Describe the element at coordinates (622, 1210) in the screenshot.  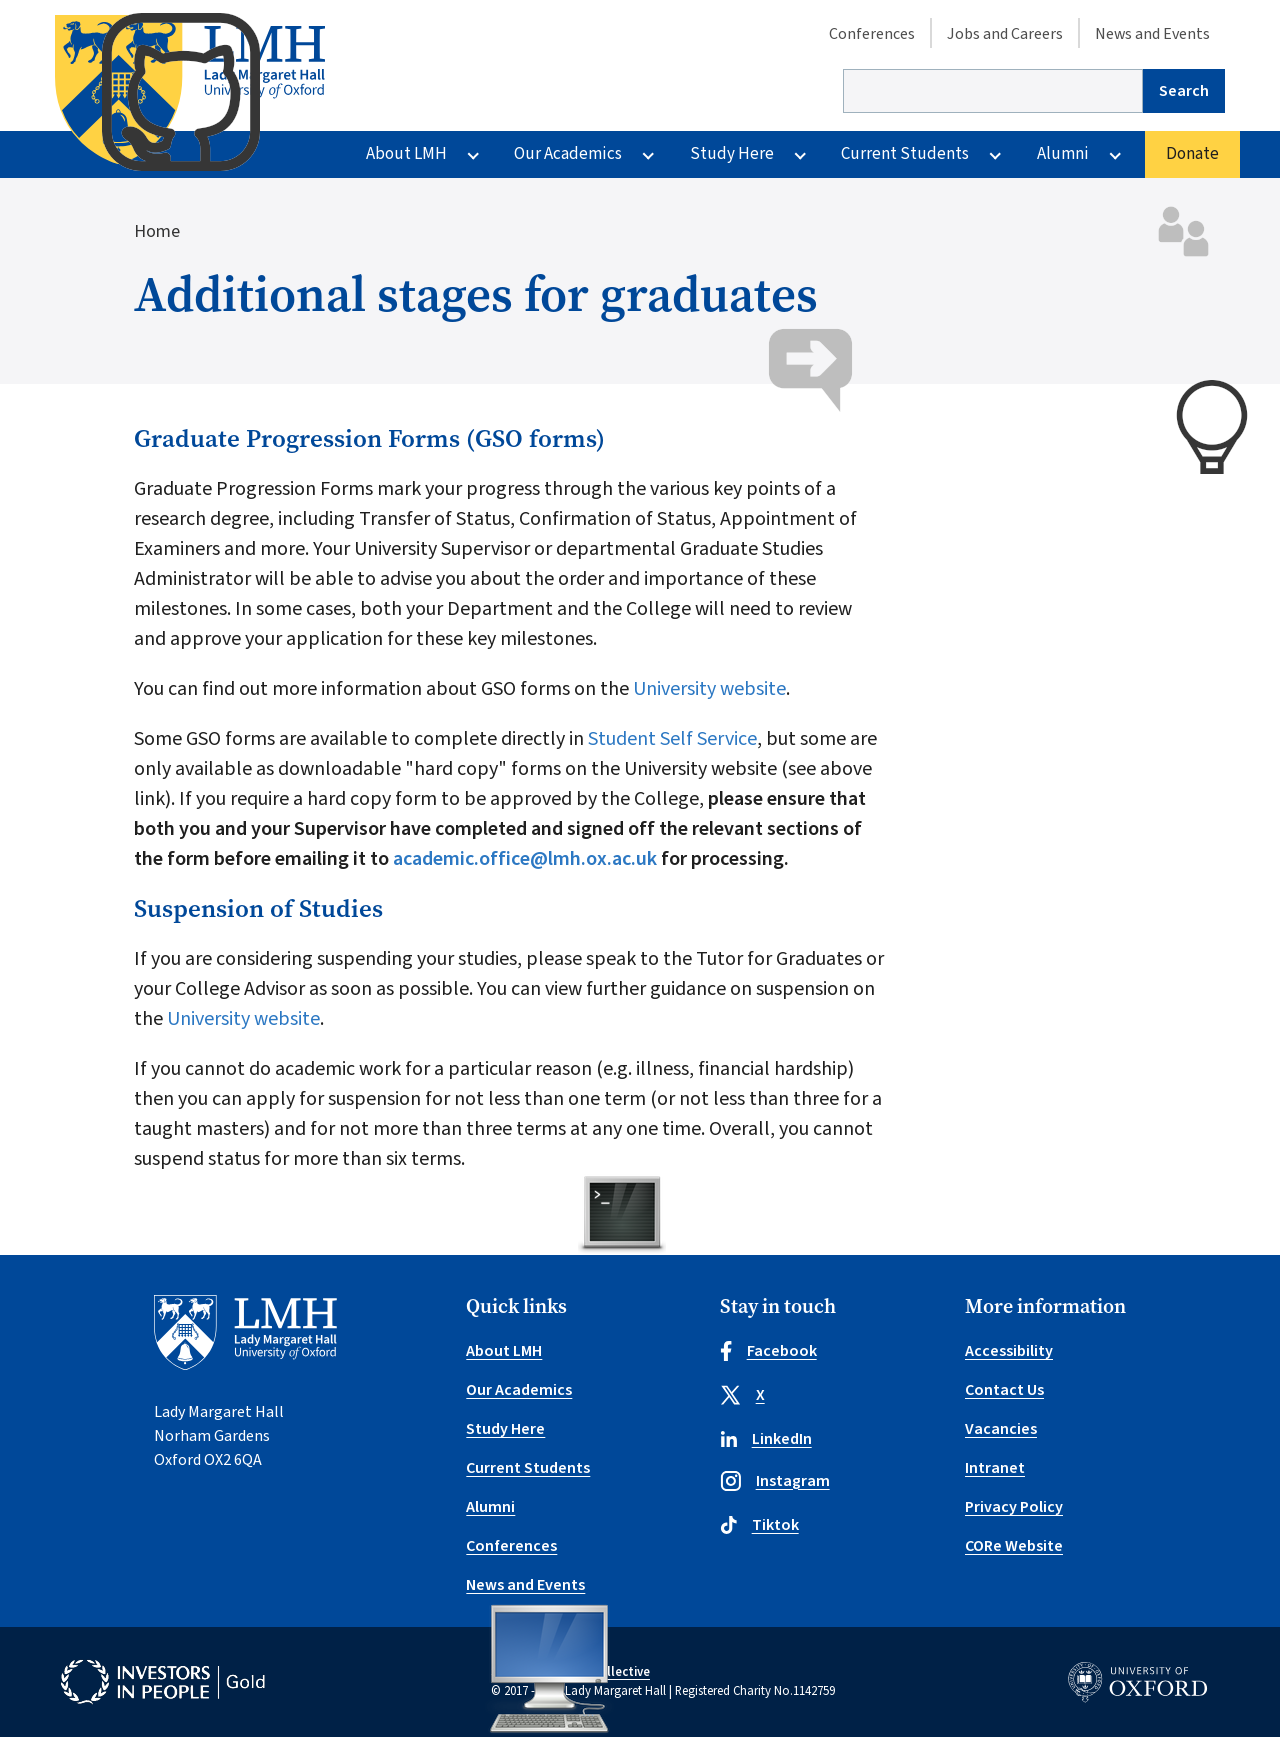
I see `open the terminal application` at that location.